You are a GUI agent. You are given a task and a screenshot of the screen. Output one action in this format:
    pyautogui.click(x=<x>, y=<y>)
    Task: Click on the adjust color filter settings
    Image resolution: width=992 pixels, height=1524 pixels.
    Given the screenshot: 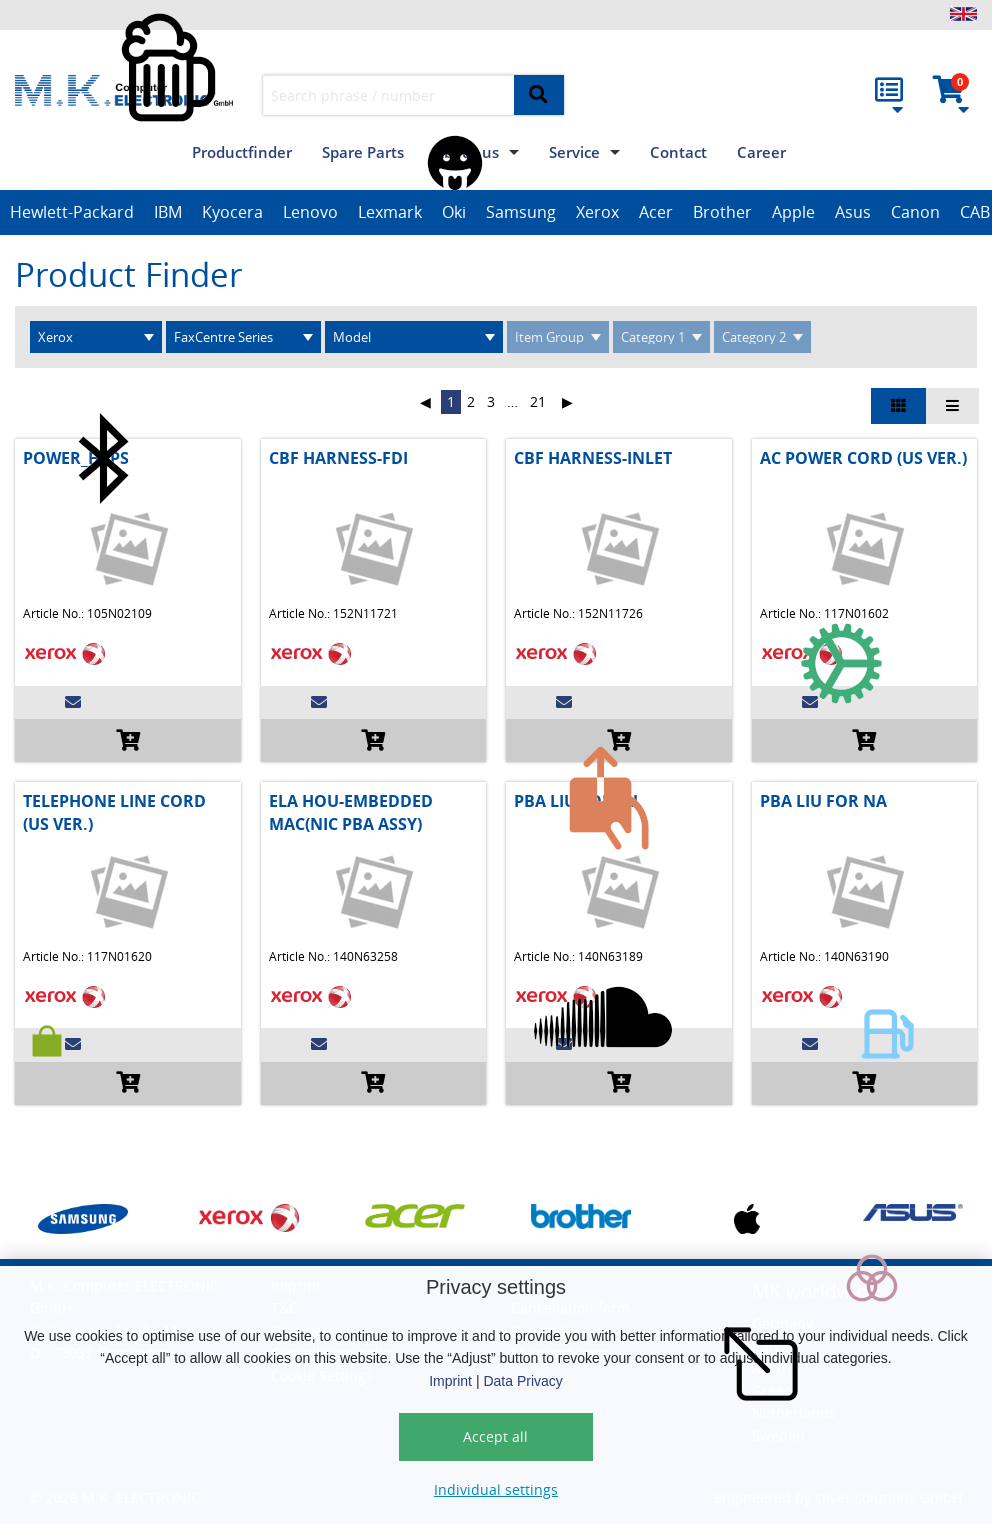 What is the action you would take?
    pyautogui.click(x=872, y=1278)
    